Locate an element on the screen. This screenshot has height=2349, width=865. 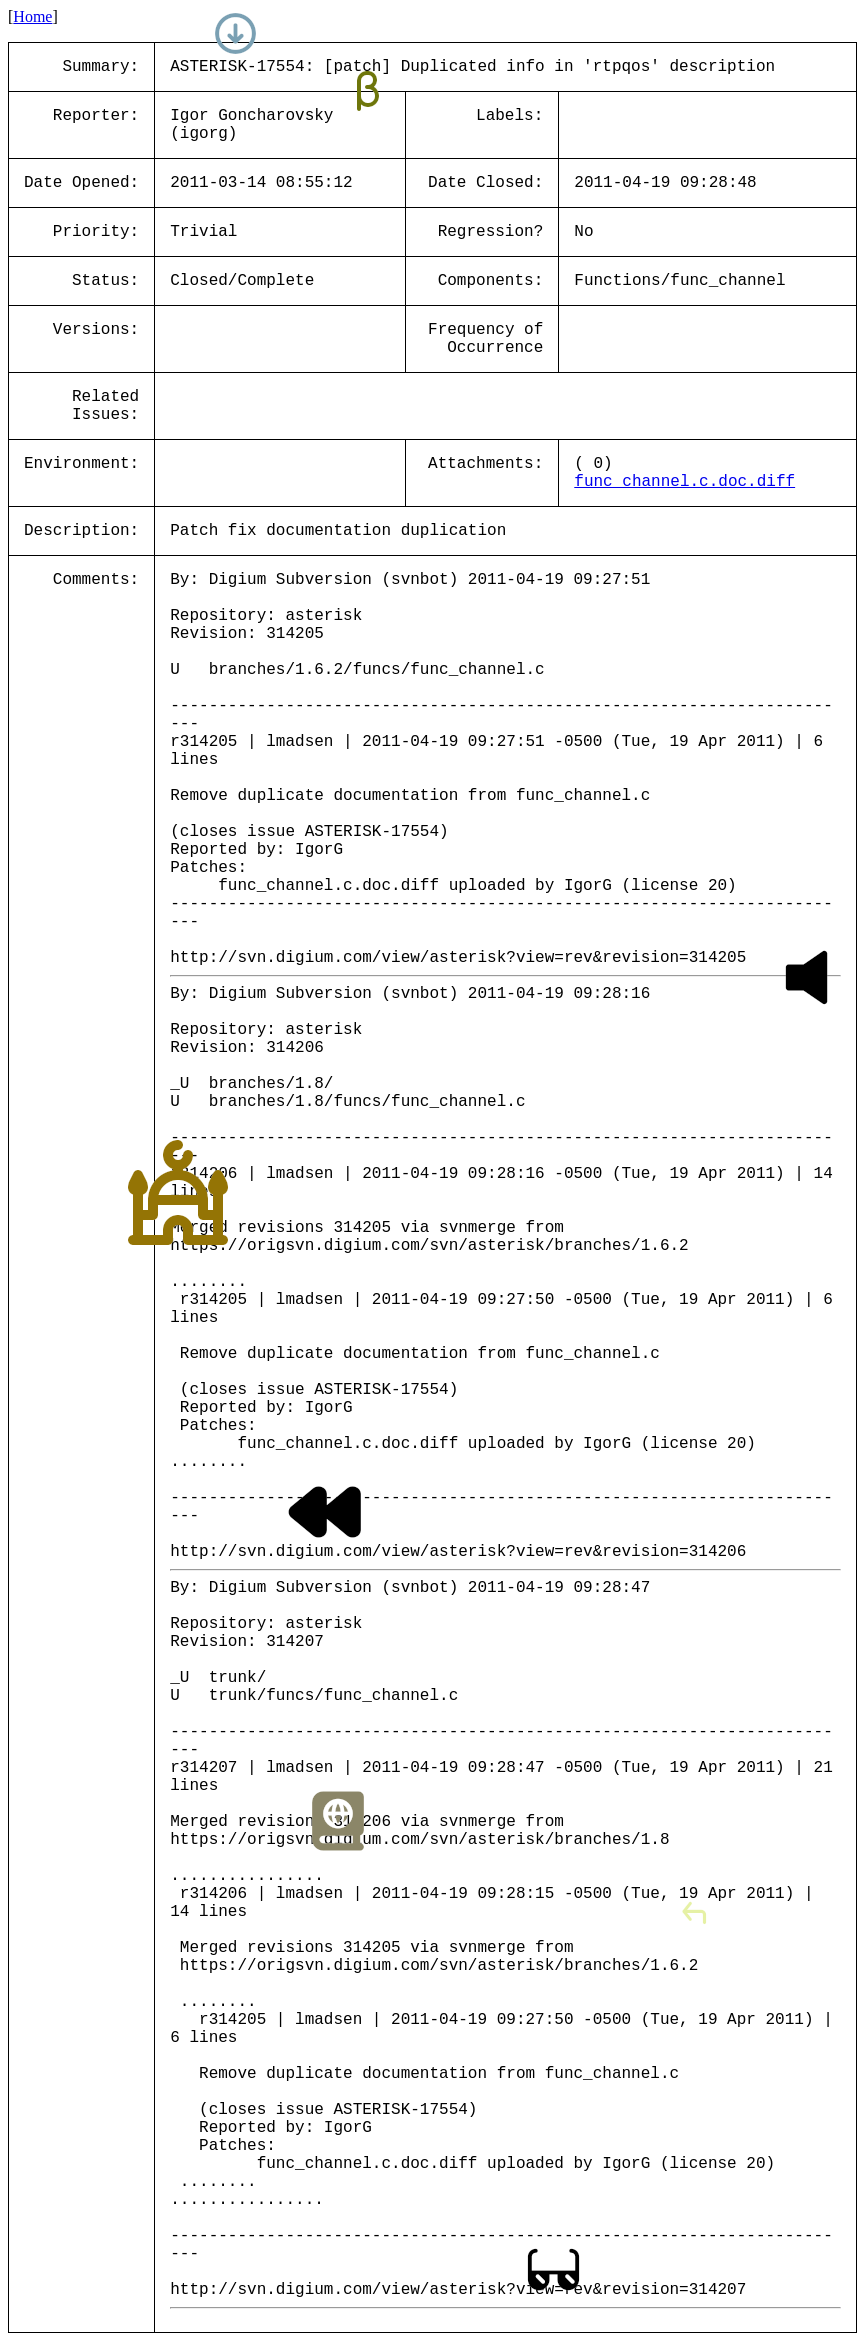
toggle cool or casual mode is located at coordinates (553, 2270).